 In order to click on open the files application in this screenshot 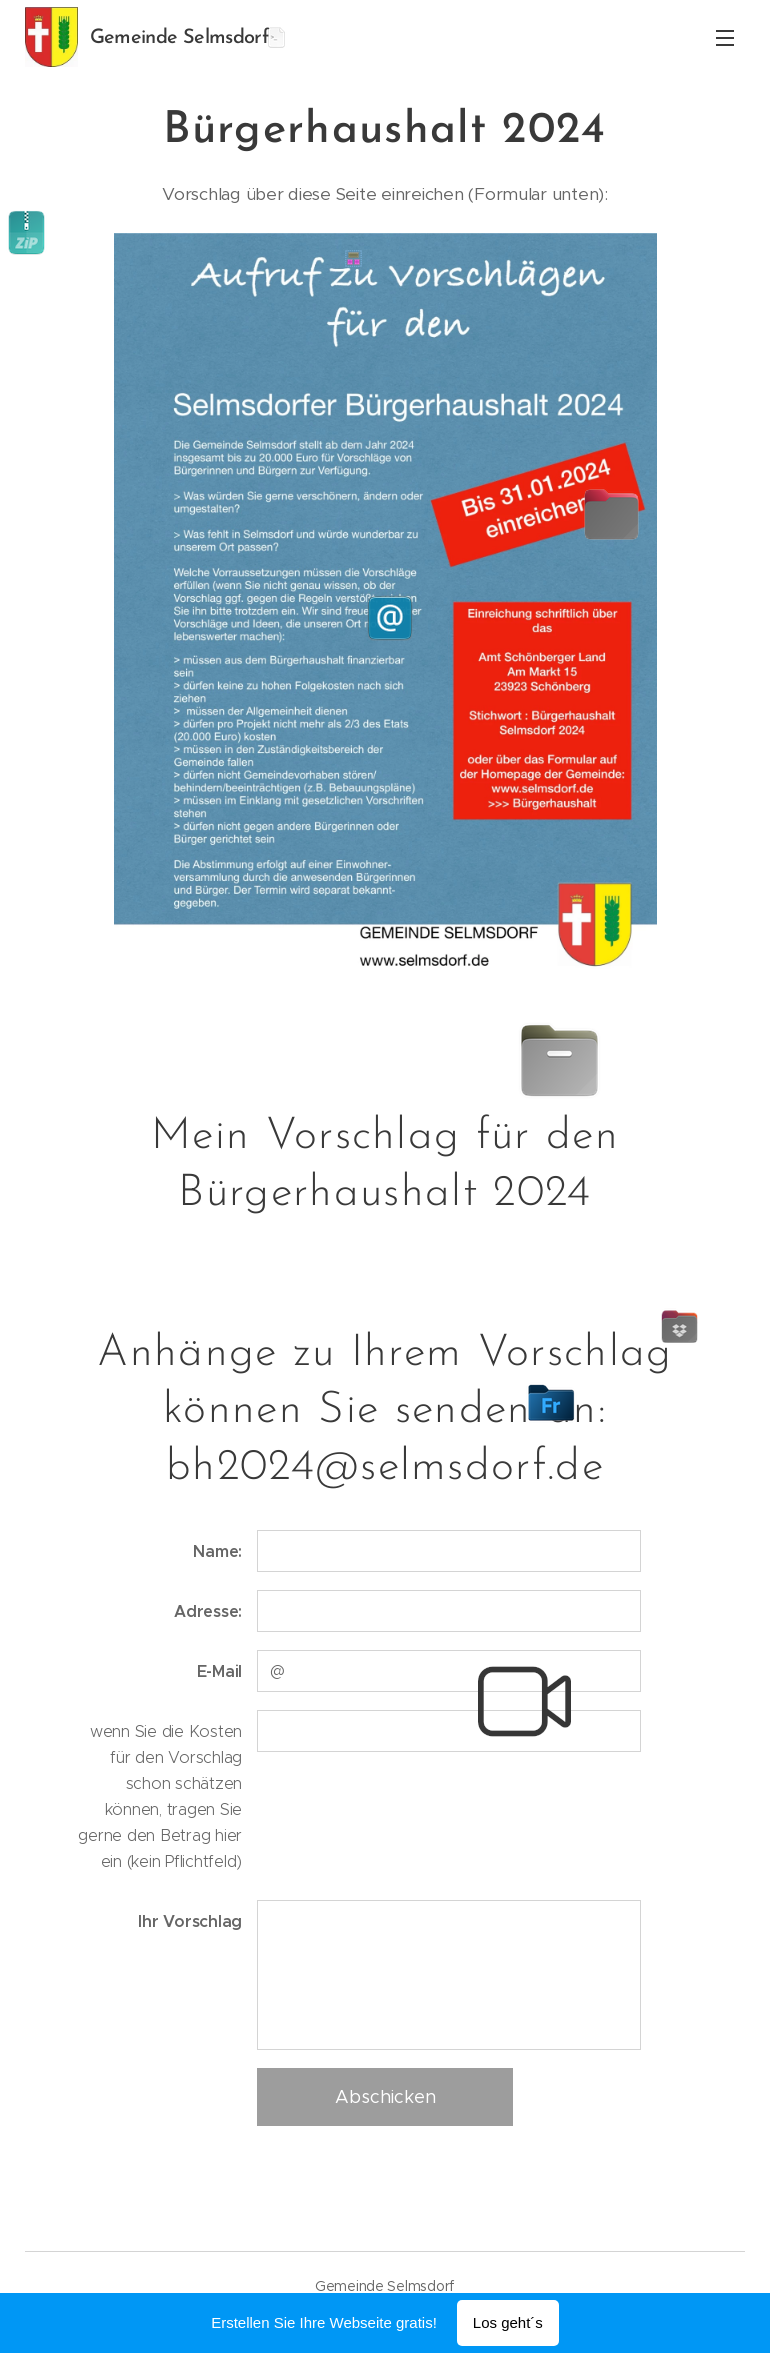, I will do `click(559, 1060)`.